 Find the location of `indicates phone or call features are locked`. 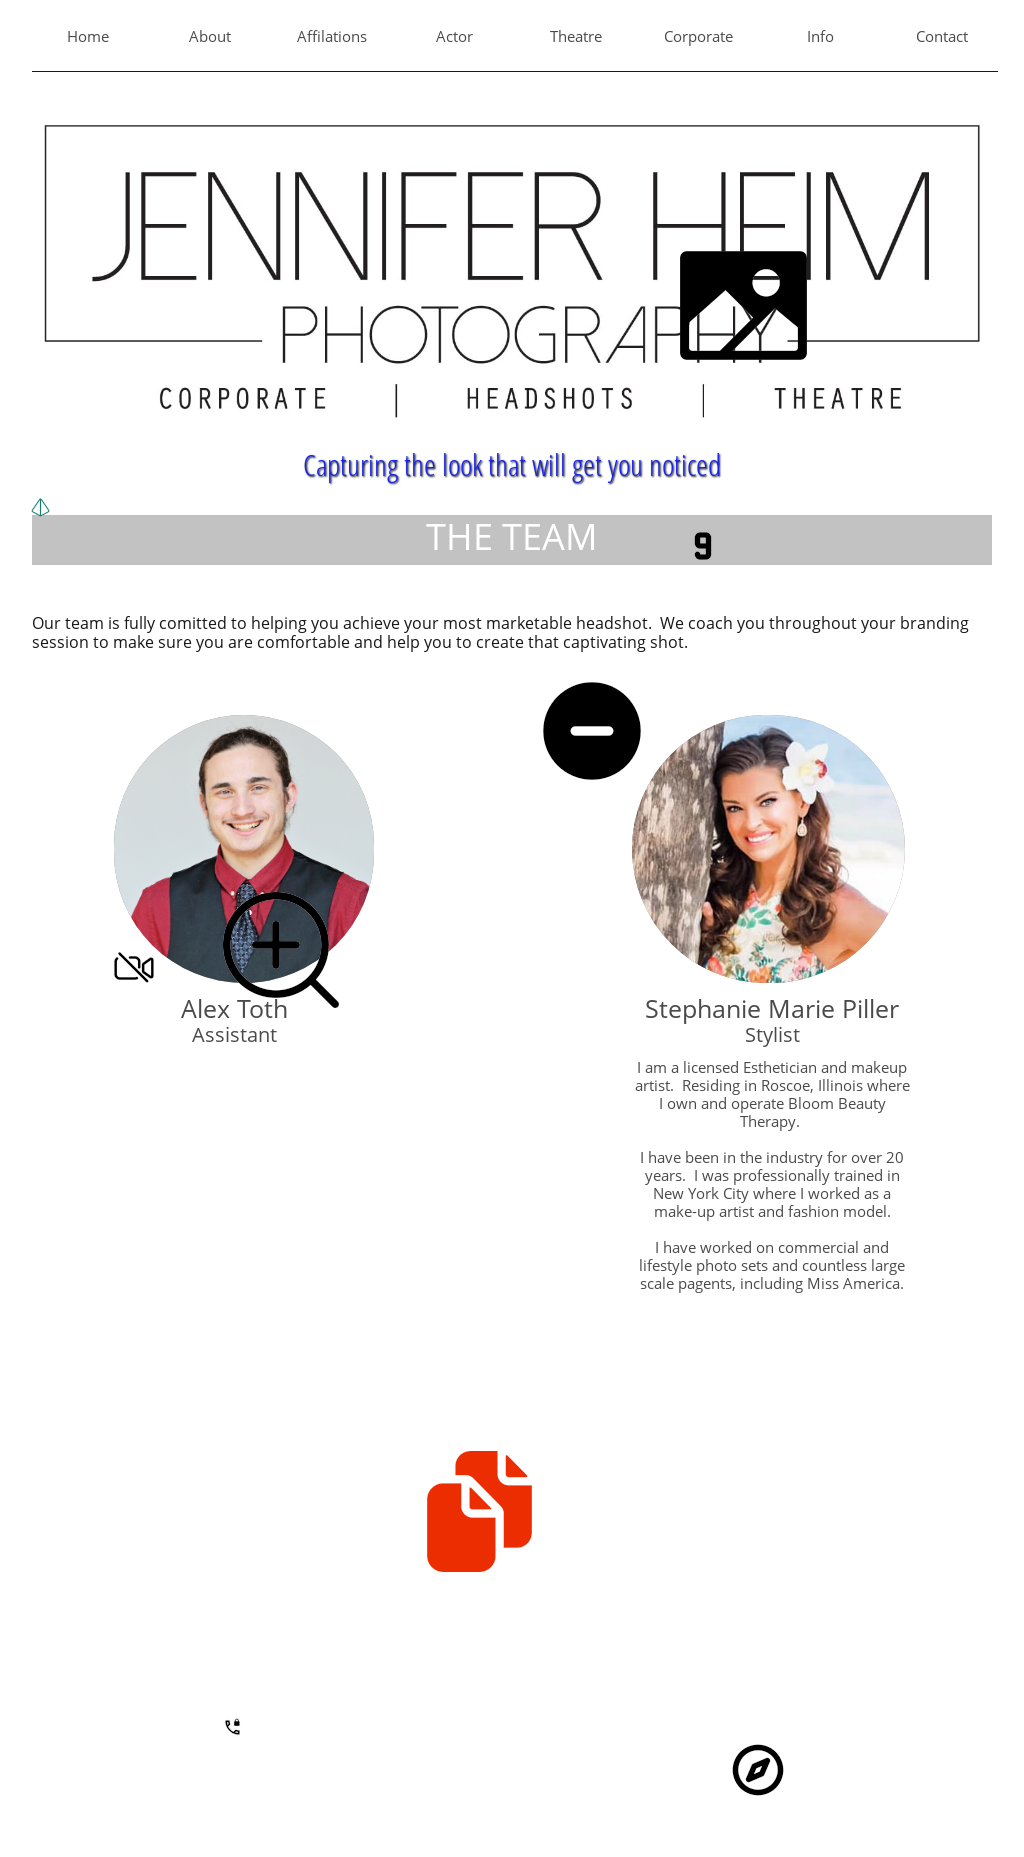

indicates phone or call features are locked is located at coordinates (232, 1727).